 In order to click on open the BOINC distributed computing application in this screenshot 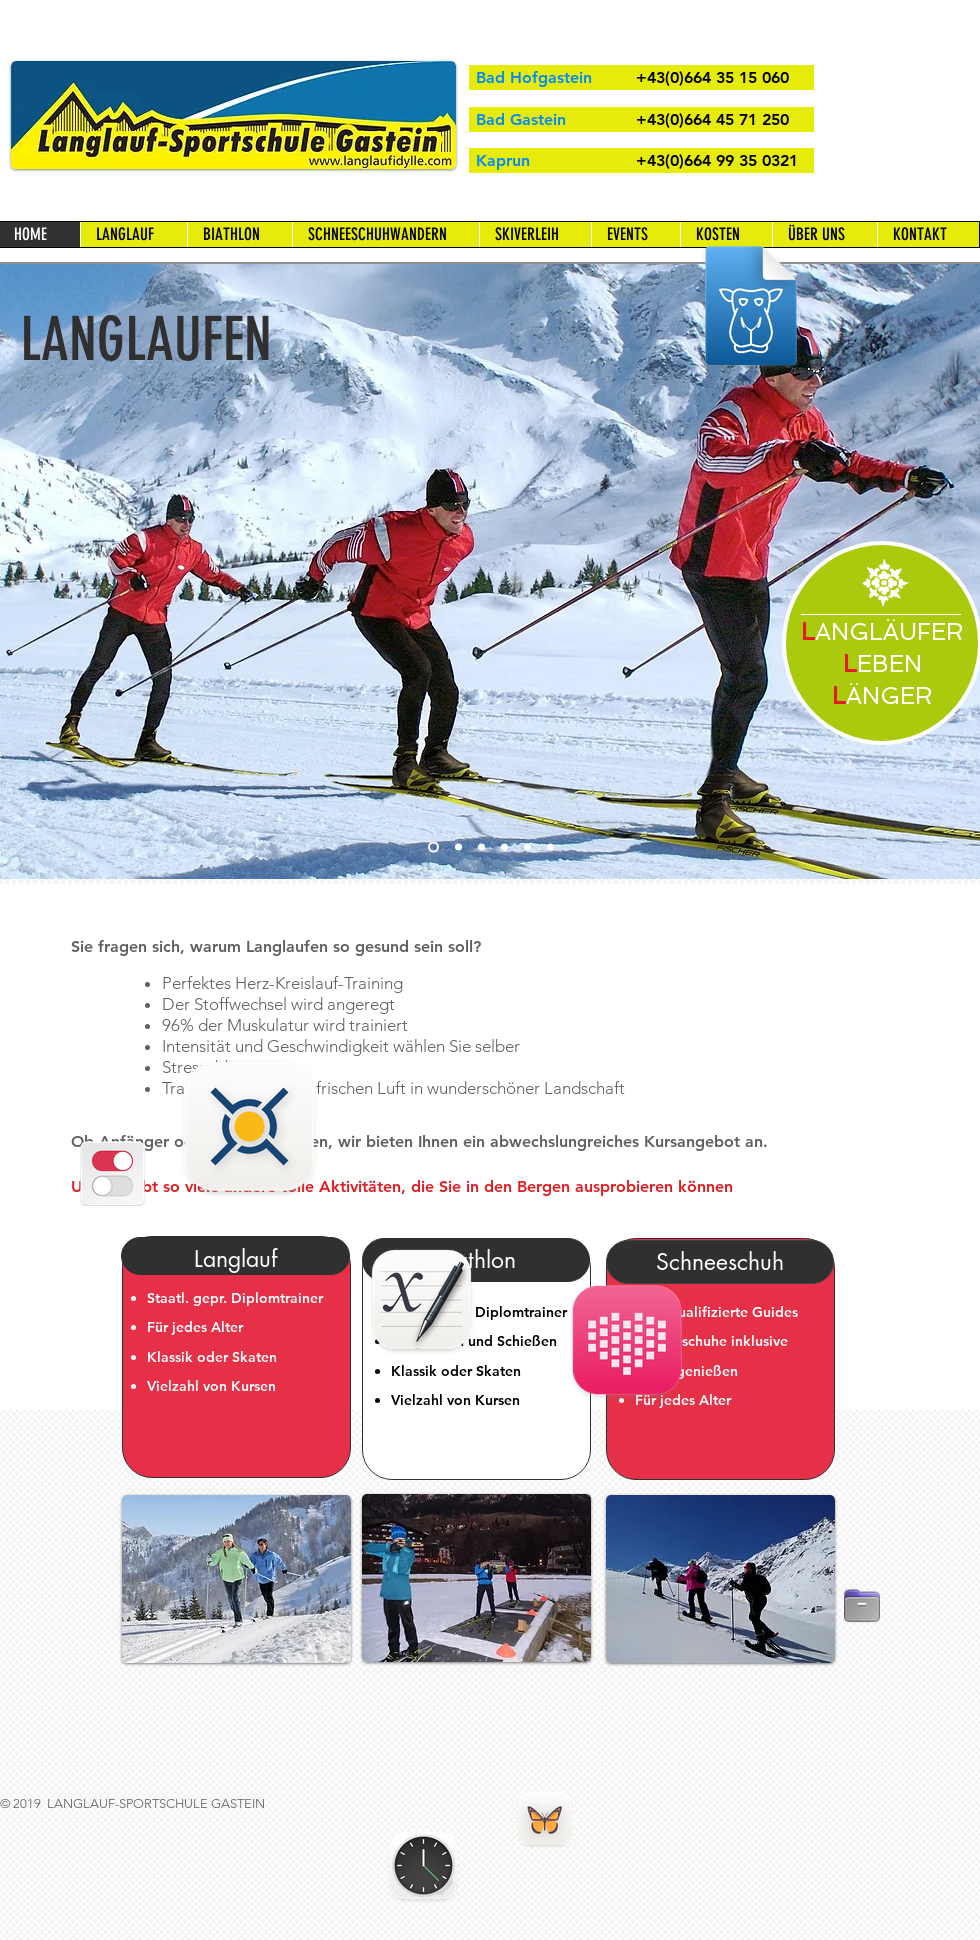, I will do `click(249, 1126)`.